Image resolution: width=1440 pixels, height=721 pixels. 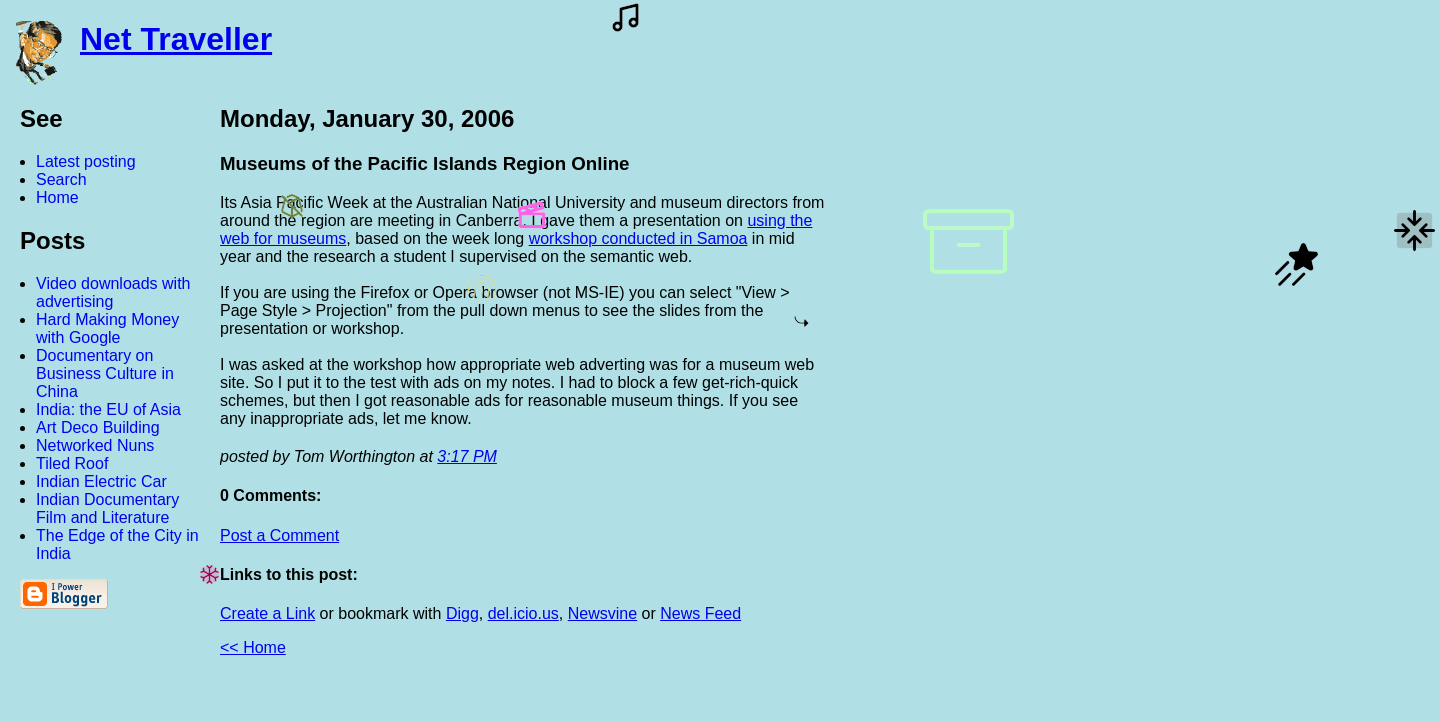 What do you see at coordinates (801, 321) in the screenshot?
I see `reply to a message or comment` at bounding box center [801, 321].